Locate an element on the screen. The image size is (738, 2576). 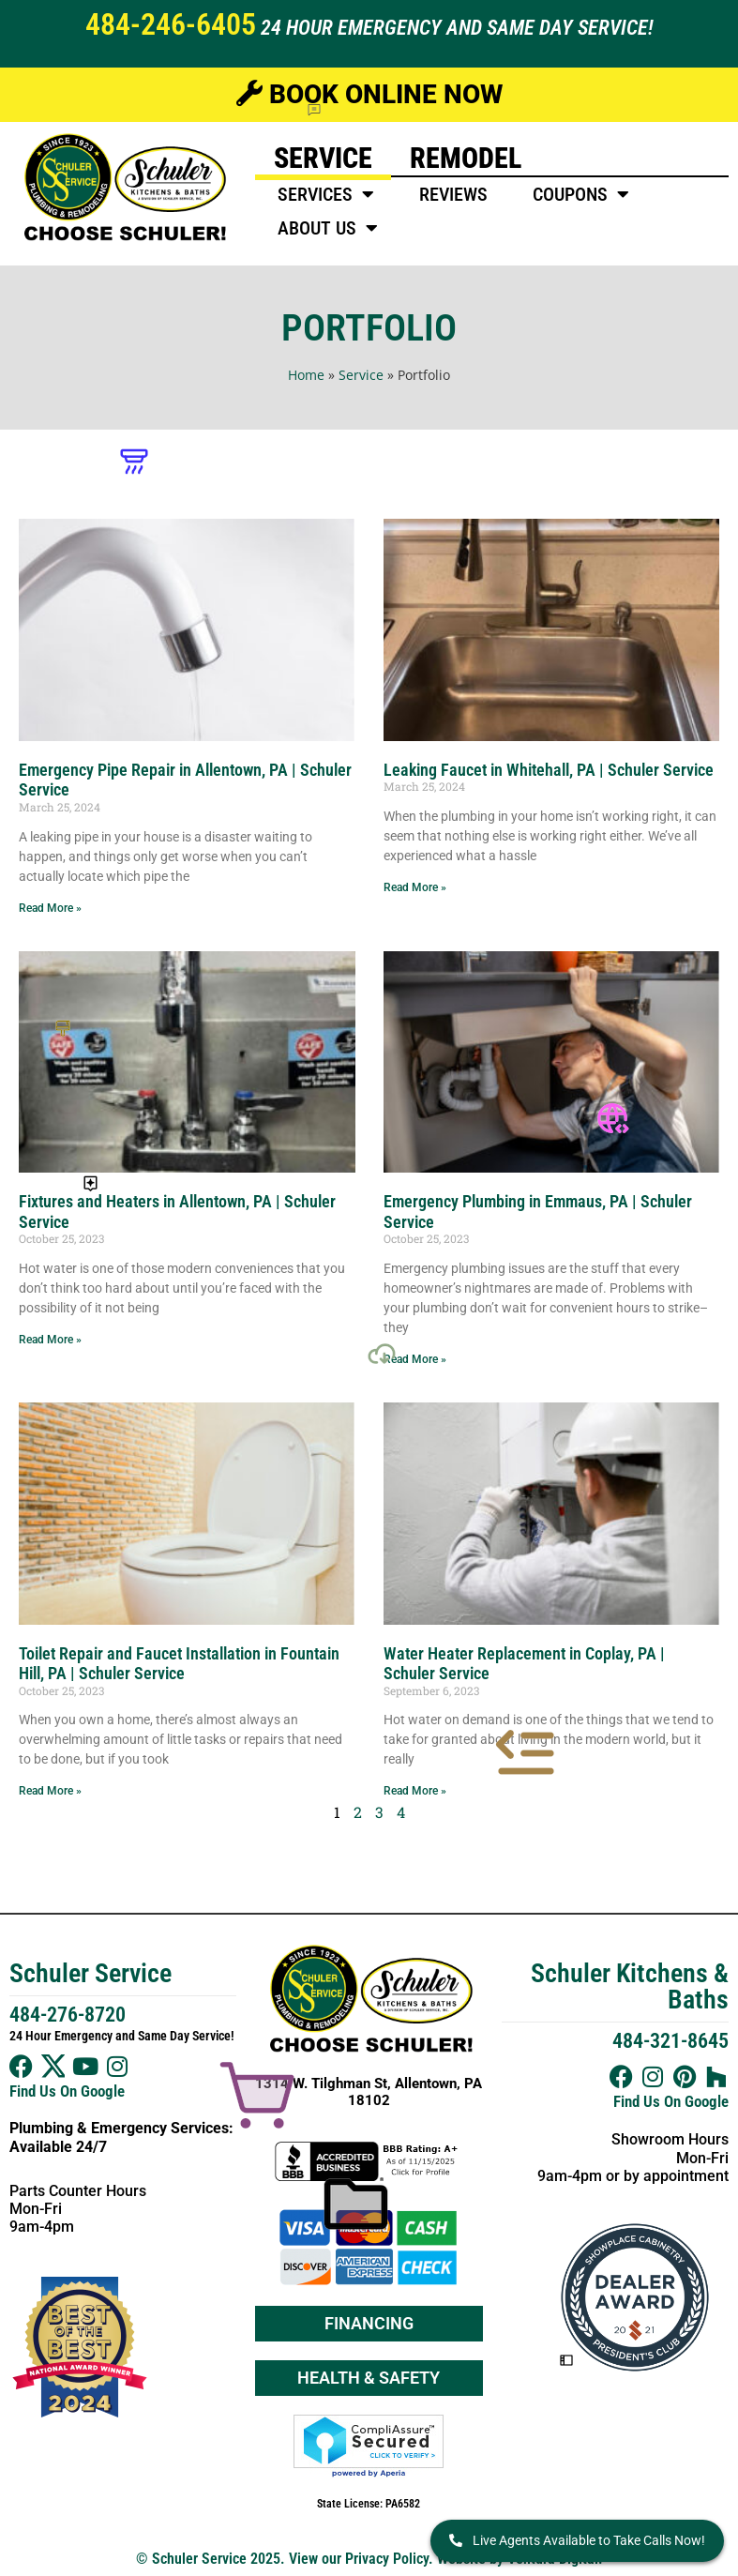
decrease text indentation is located at coordinates (526, 1753).